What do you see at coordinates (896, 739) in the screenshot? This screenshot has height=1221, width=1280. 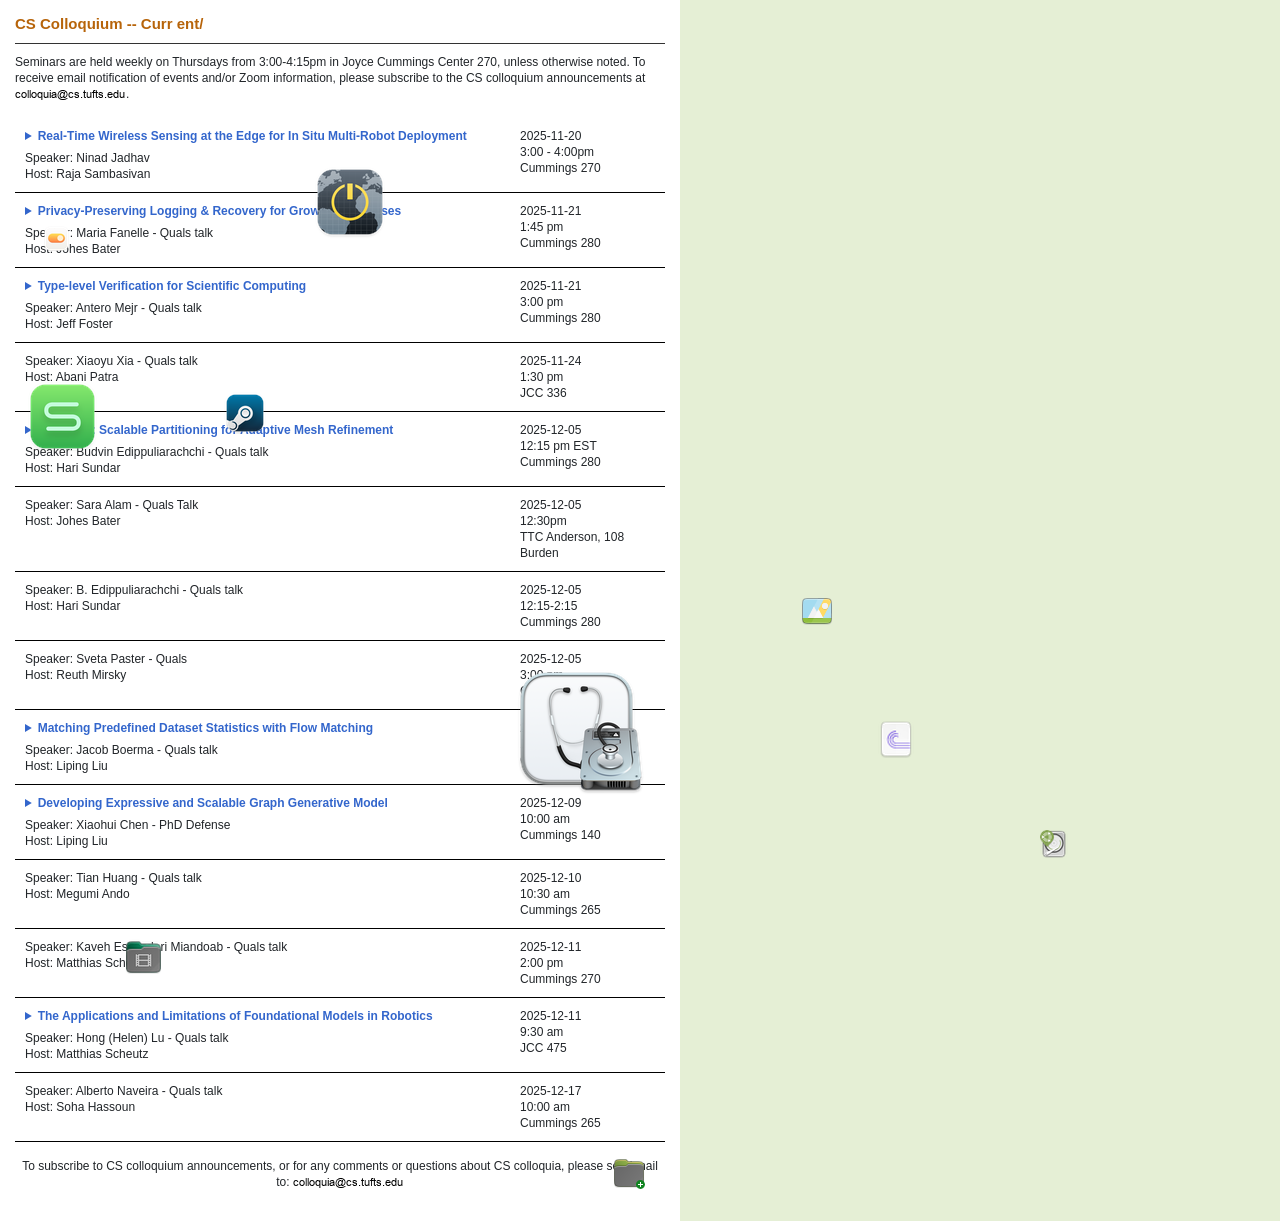 I see `a bittorrent torrent file` at bounding box center [896, 739].